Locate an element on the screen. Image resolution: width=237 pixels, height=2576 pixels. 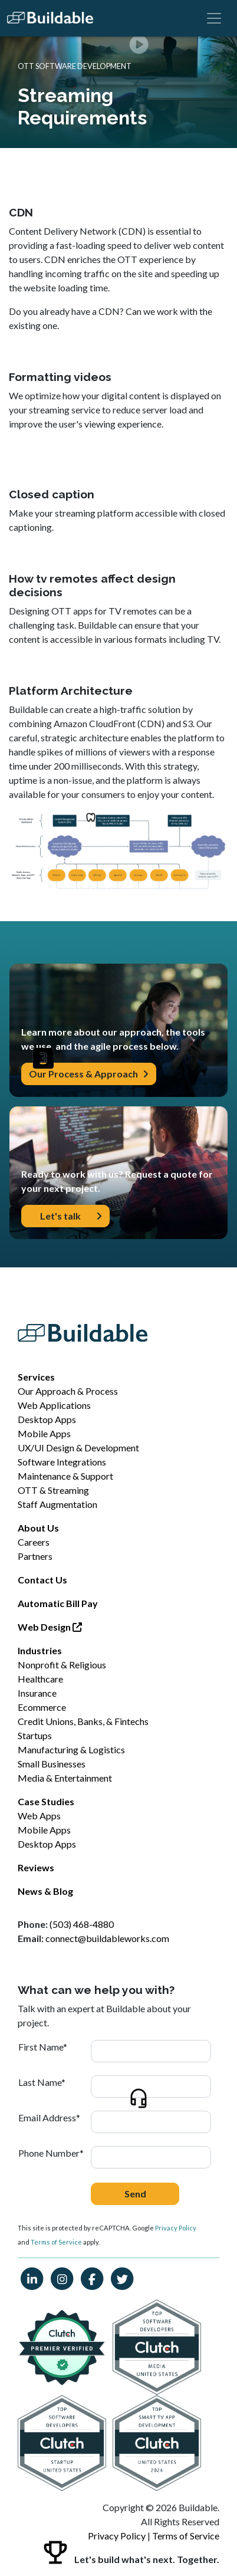
access dental health information is located at coordinates (91, 817).